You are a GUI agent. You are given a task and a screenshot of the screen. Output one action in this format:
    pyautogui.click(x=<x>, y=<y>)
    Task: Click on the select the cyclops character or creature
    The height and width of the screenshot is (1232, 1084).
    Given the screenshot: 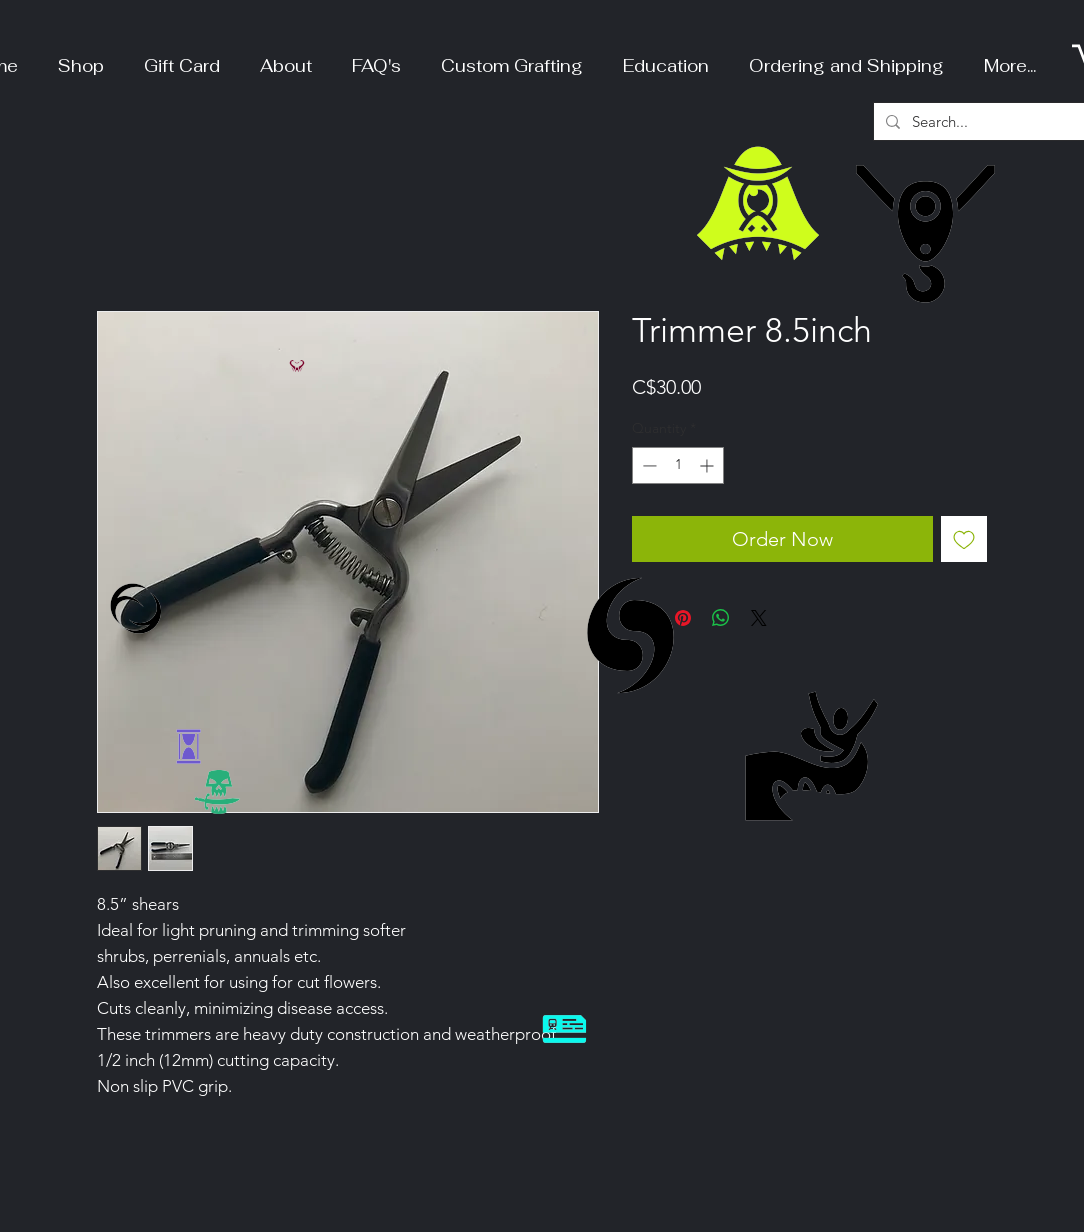 What is the action you would take?
    pyautogui.click(x=758, y=209)
    